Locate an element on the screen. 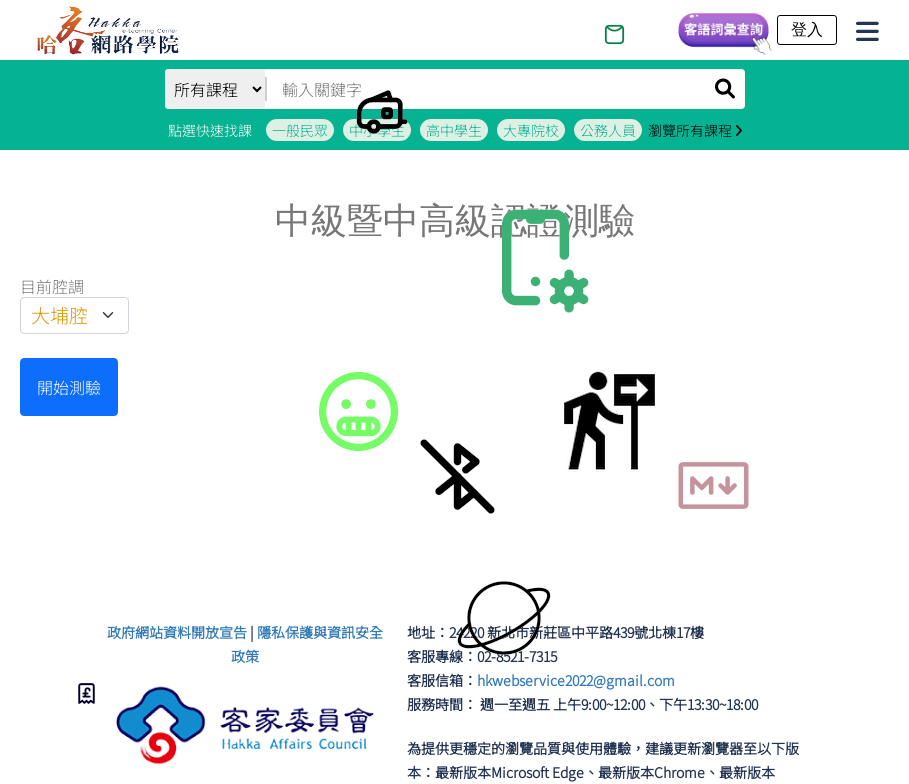 The image size is (909, 784). follow directional signs or navigation guidance is located at coordinates (609, 419).